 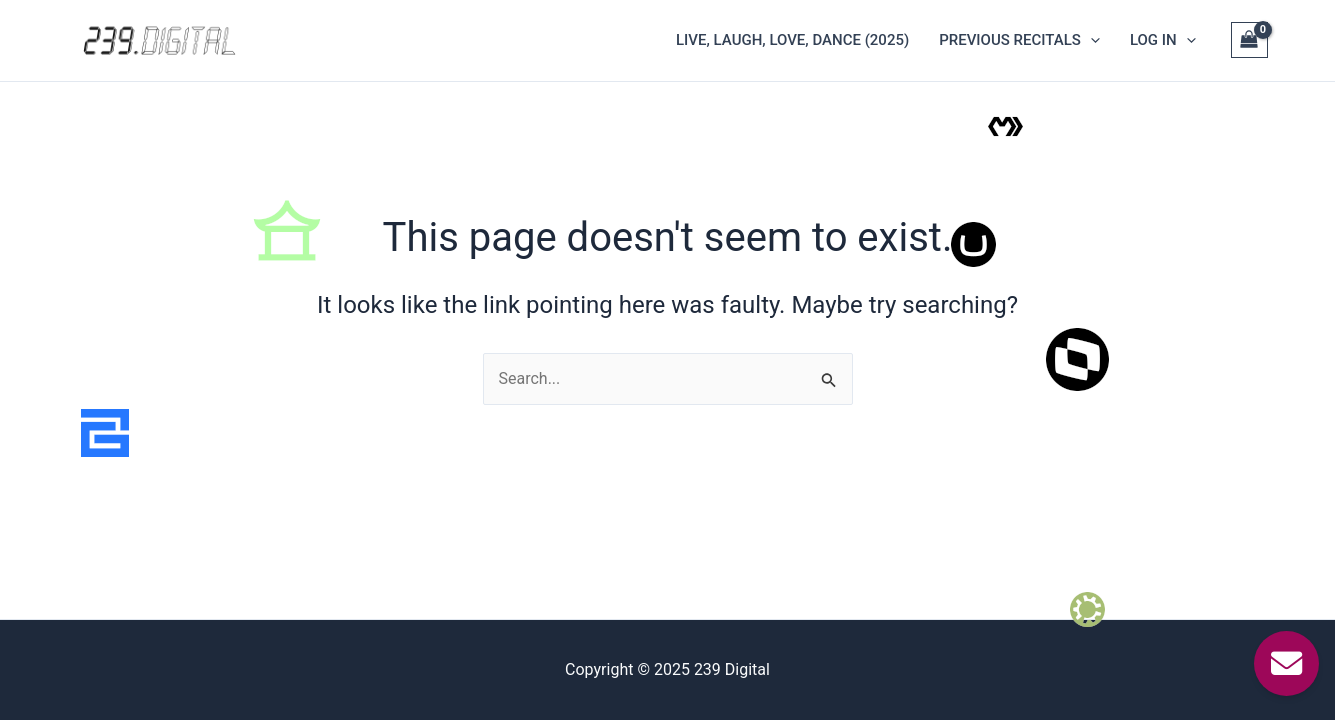 I want to click on kubuntu linux distribution logo, so click(x=1087, y=609).